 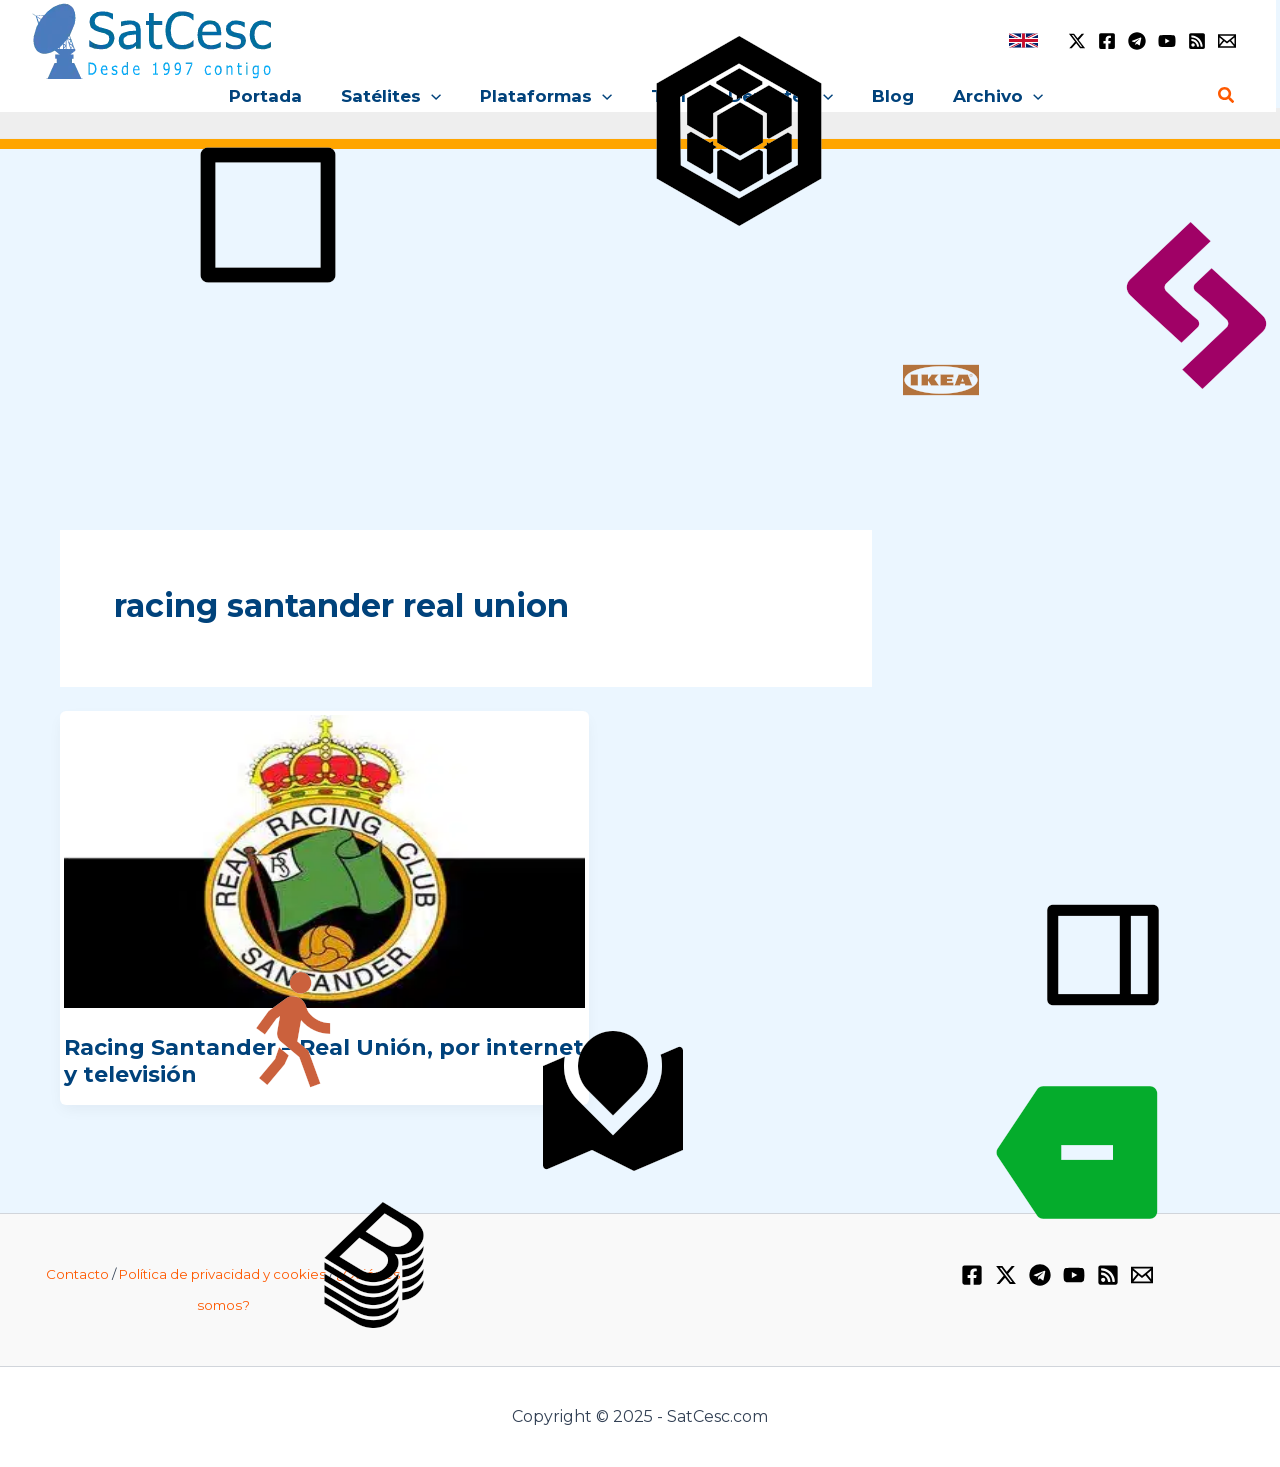 I want to click on view map with pinned location, so click(x=613, y=1101).